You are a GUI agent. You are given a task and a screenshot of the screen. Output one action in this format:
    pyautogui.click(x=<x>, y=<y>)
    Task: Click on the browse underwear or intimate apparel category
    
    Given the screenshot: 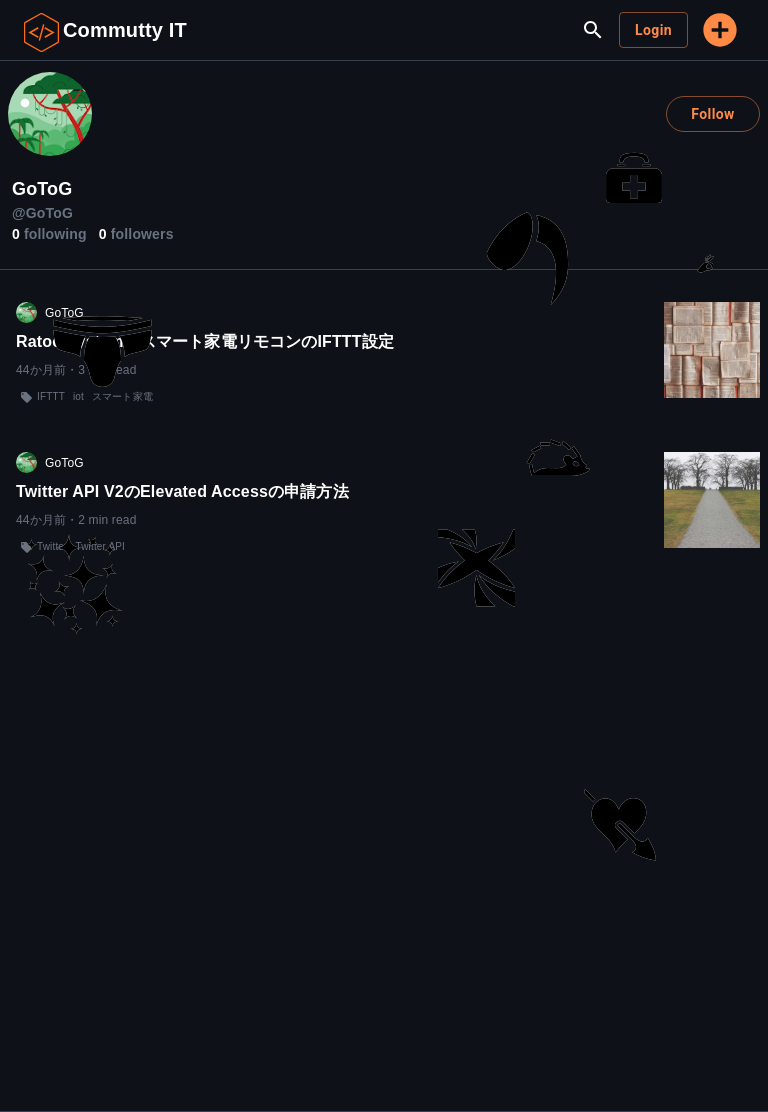 What is the action you would take?
    pyautogui.click(x=102, y=344)
    